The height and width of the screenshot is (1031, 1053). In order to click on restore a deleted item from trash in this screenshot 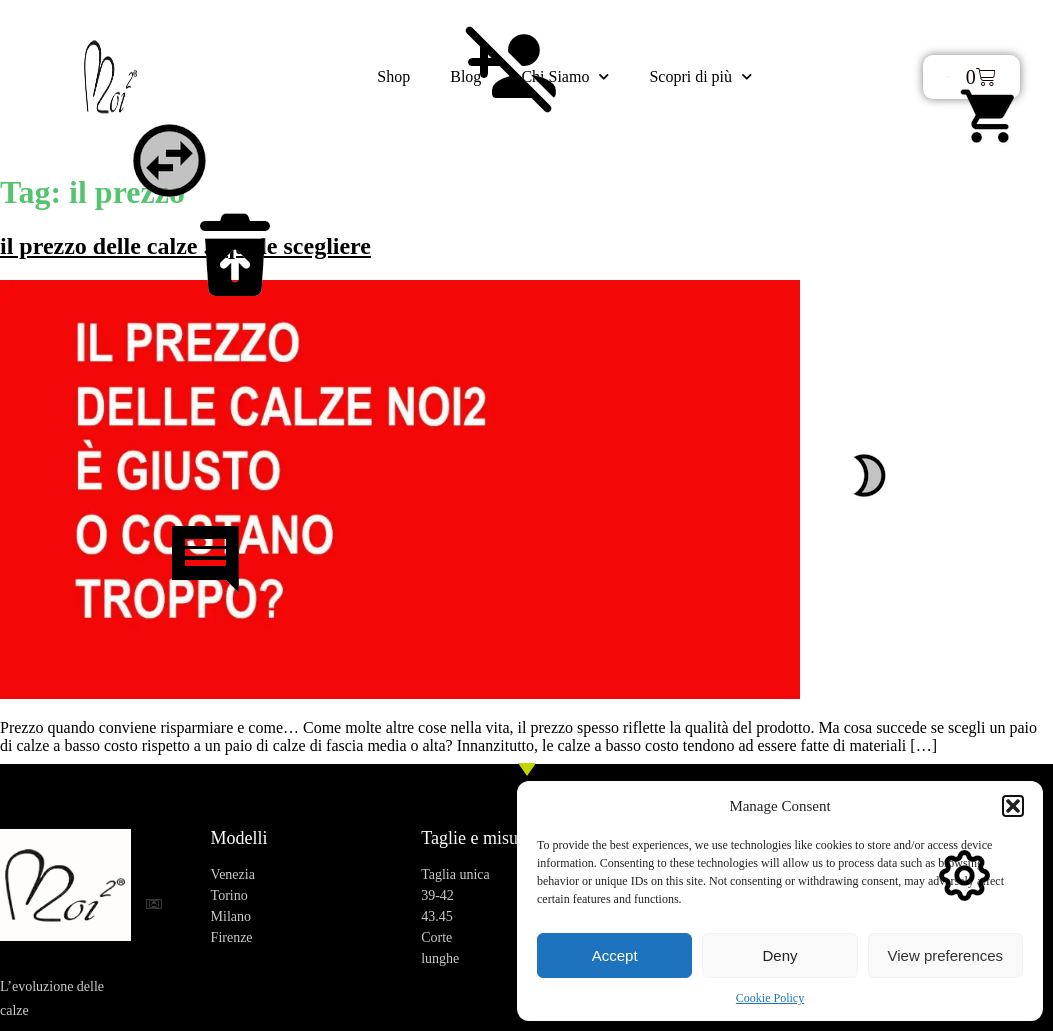, I will do `click(235, 256)`.